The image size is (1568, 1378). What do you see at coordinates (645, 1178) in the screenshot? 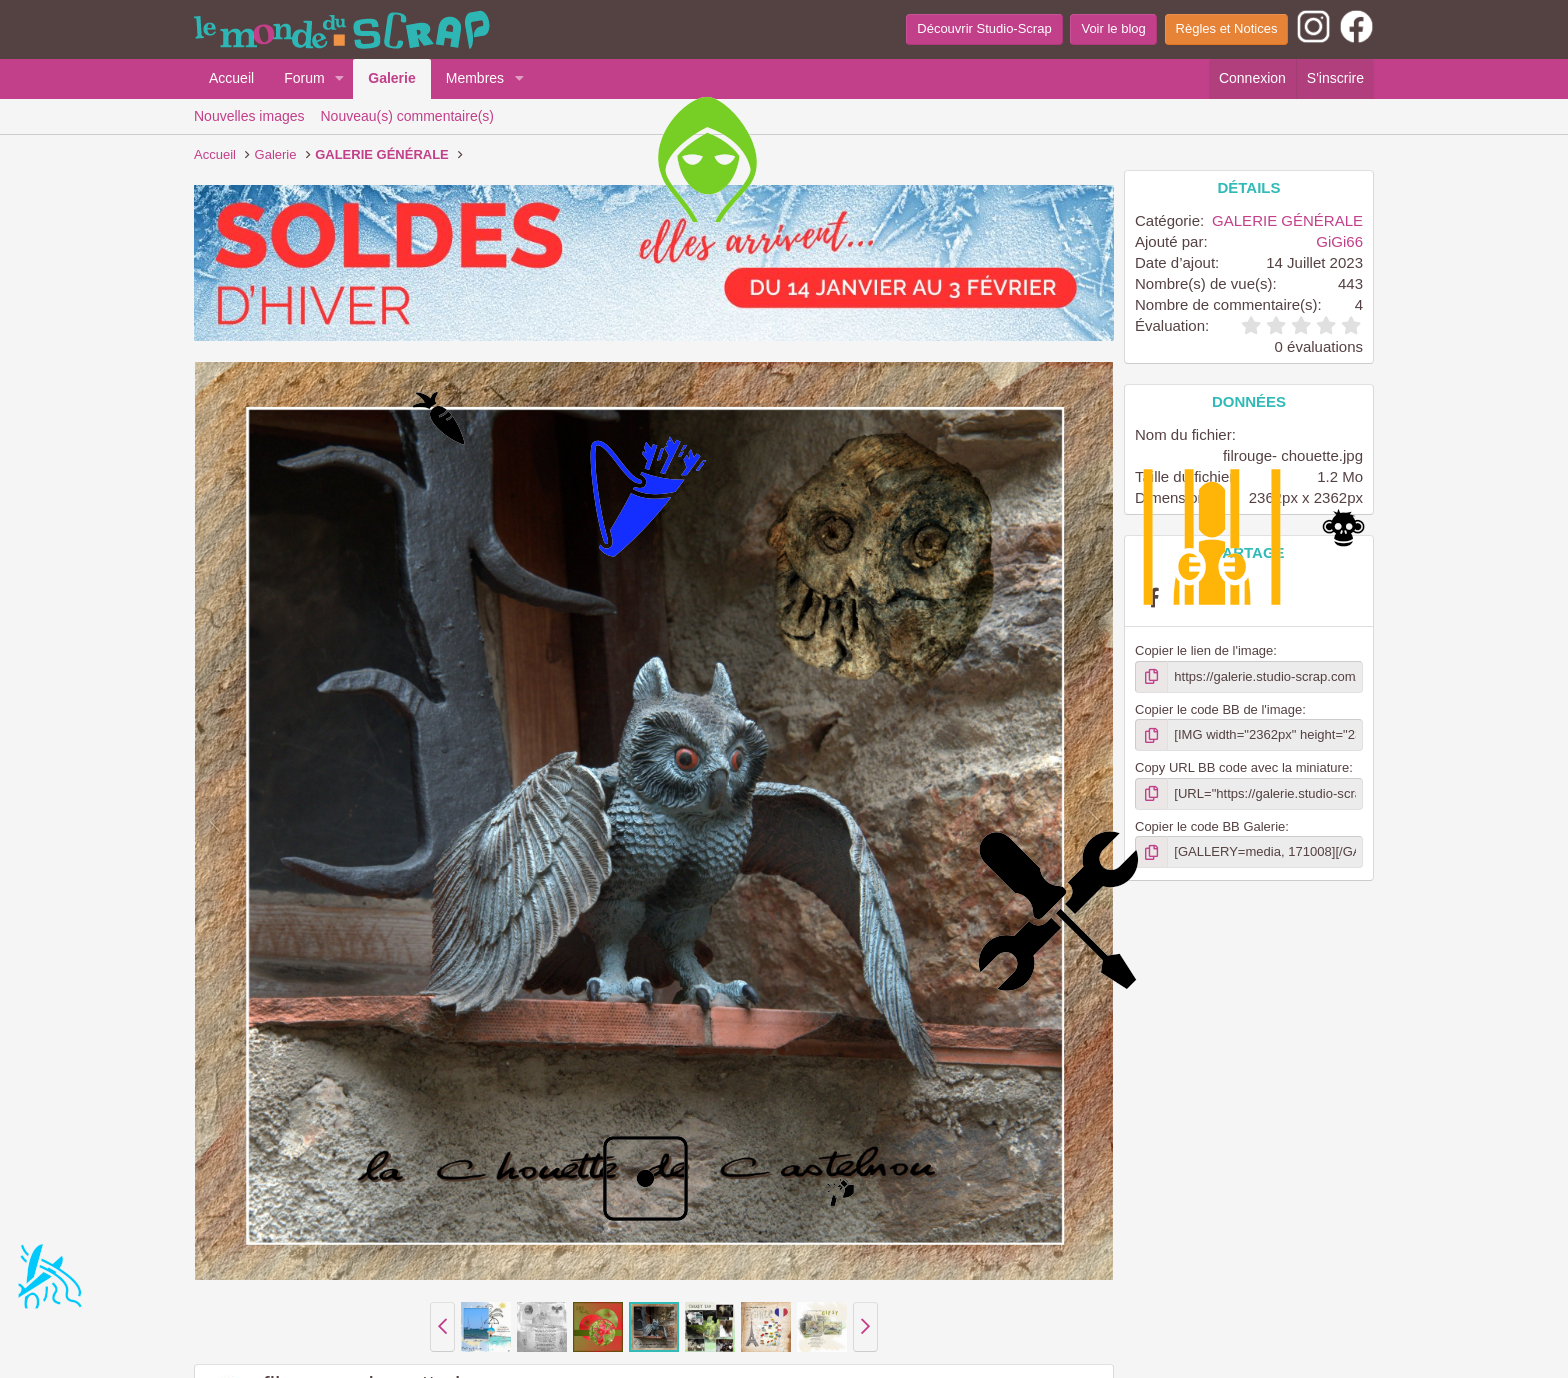
I see `roll the dice or trigger random selection` at bounding box center [645, 1178].